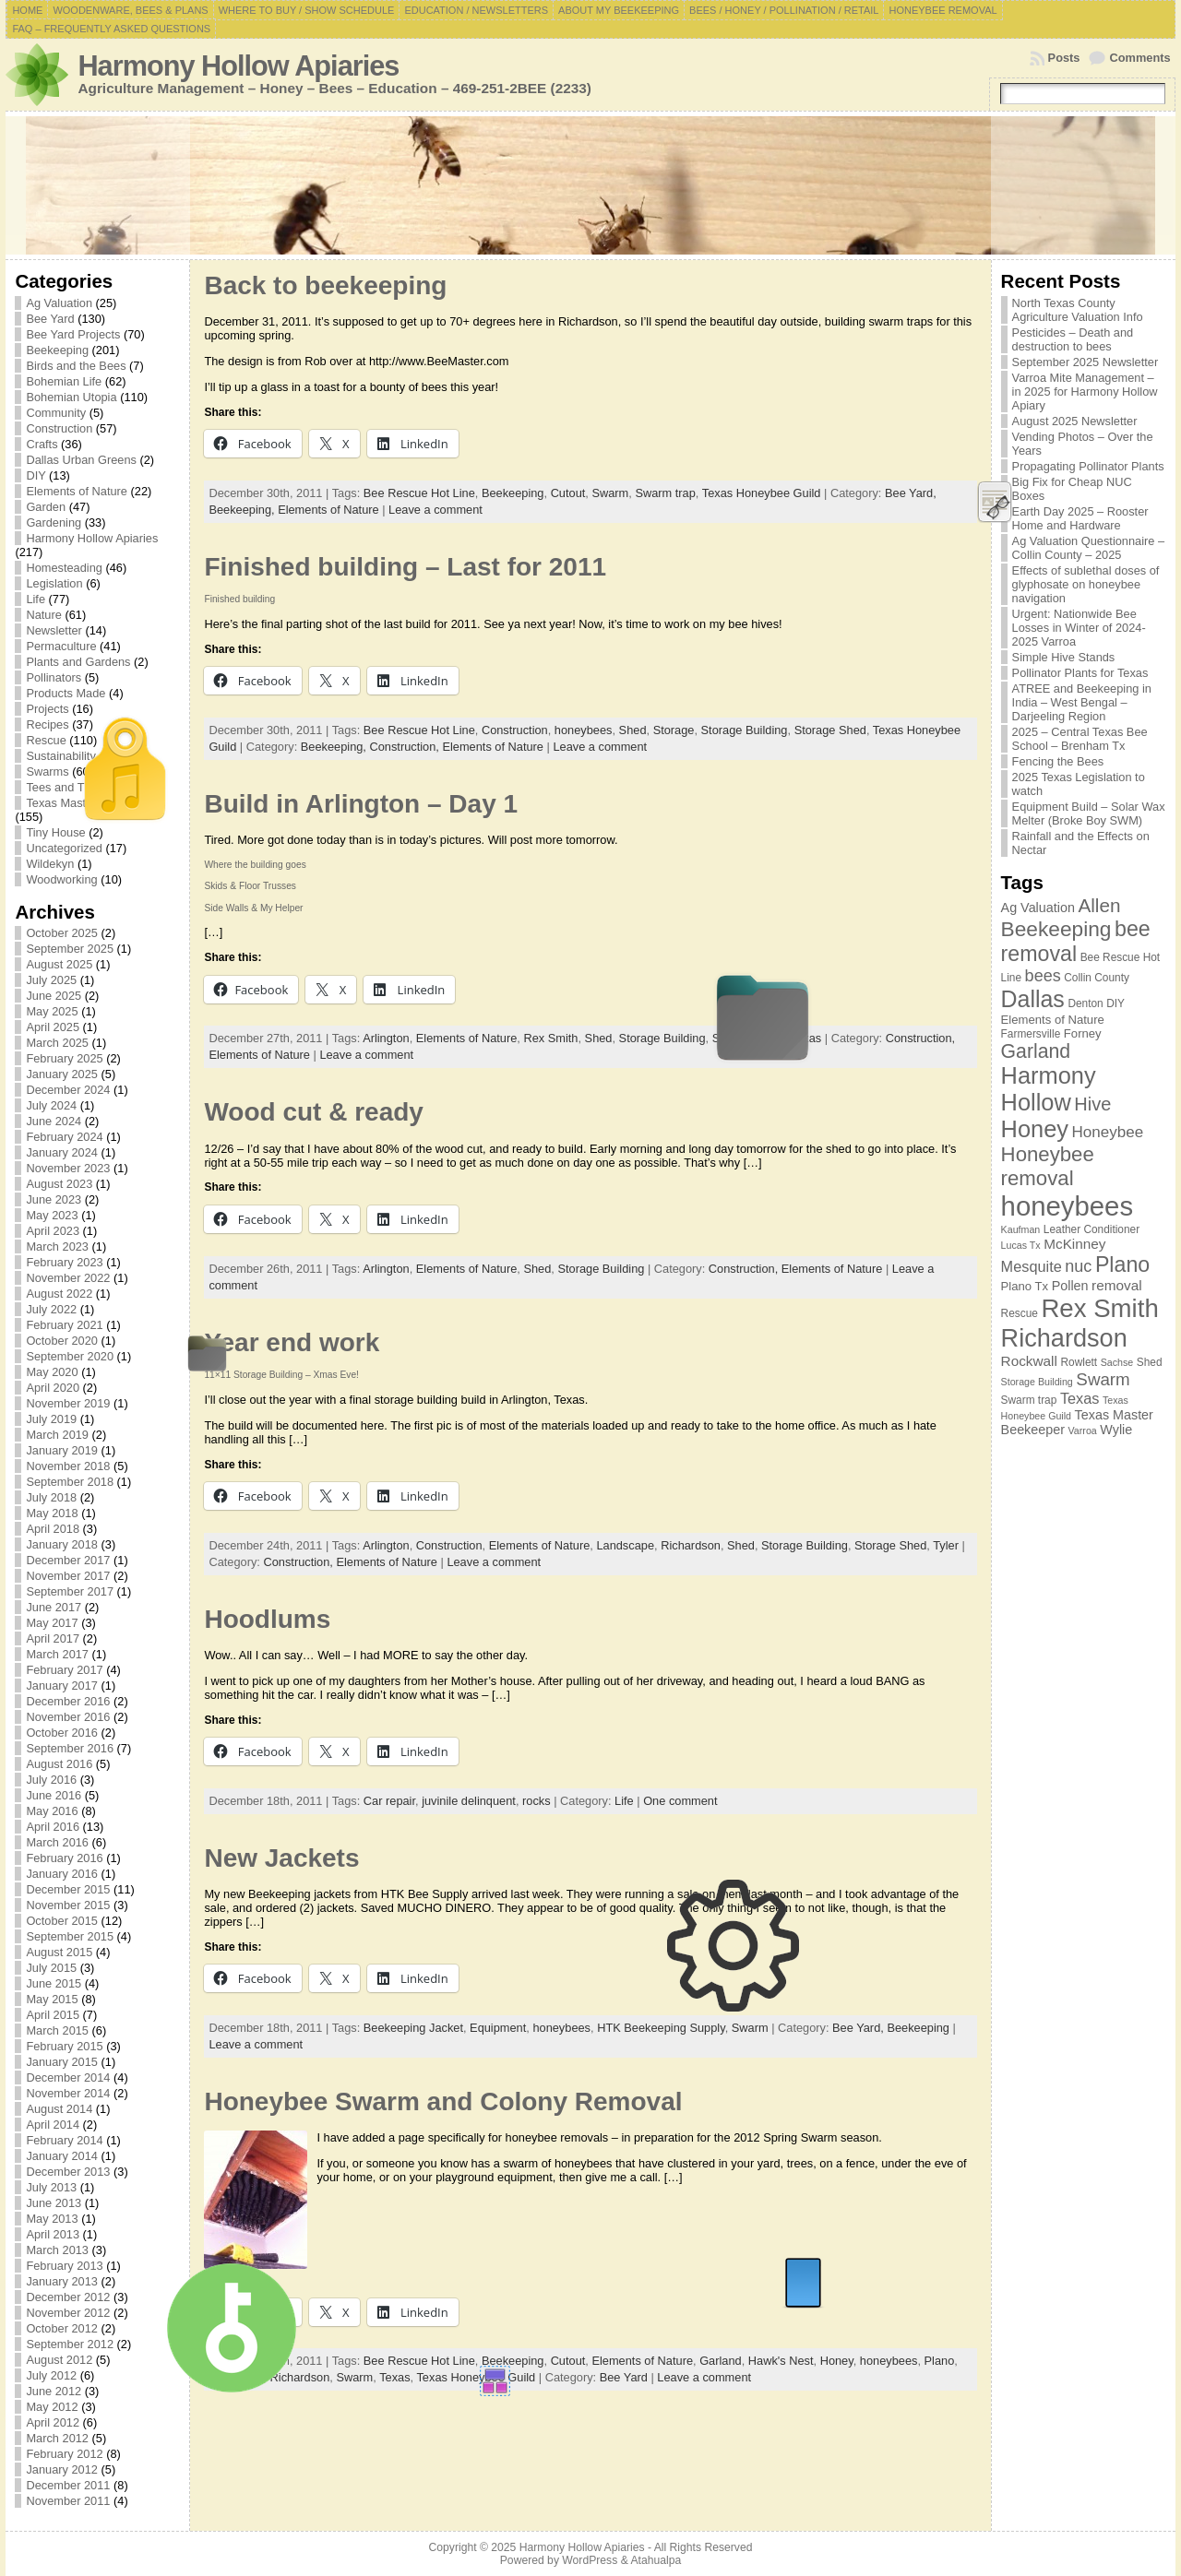 This screenshot has height=2576, width=1181. What do you see at coordinates (762, 1017) in the screenshot?
I see `open folder to view contents` at bounding box center [762, 1017].